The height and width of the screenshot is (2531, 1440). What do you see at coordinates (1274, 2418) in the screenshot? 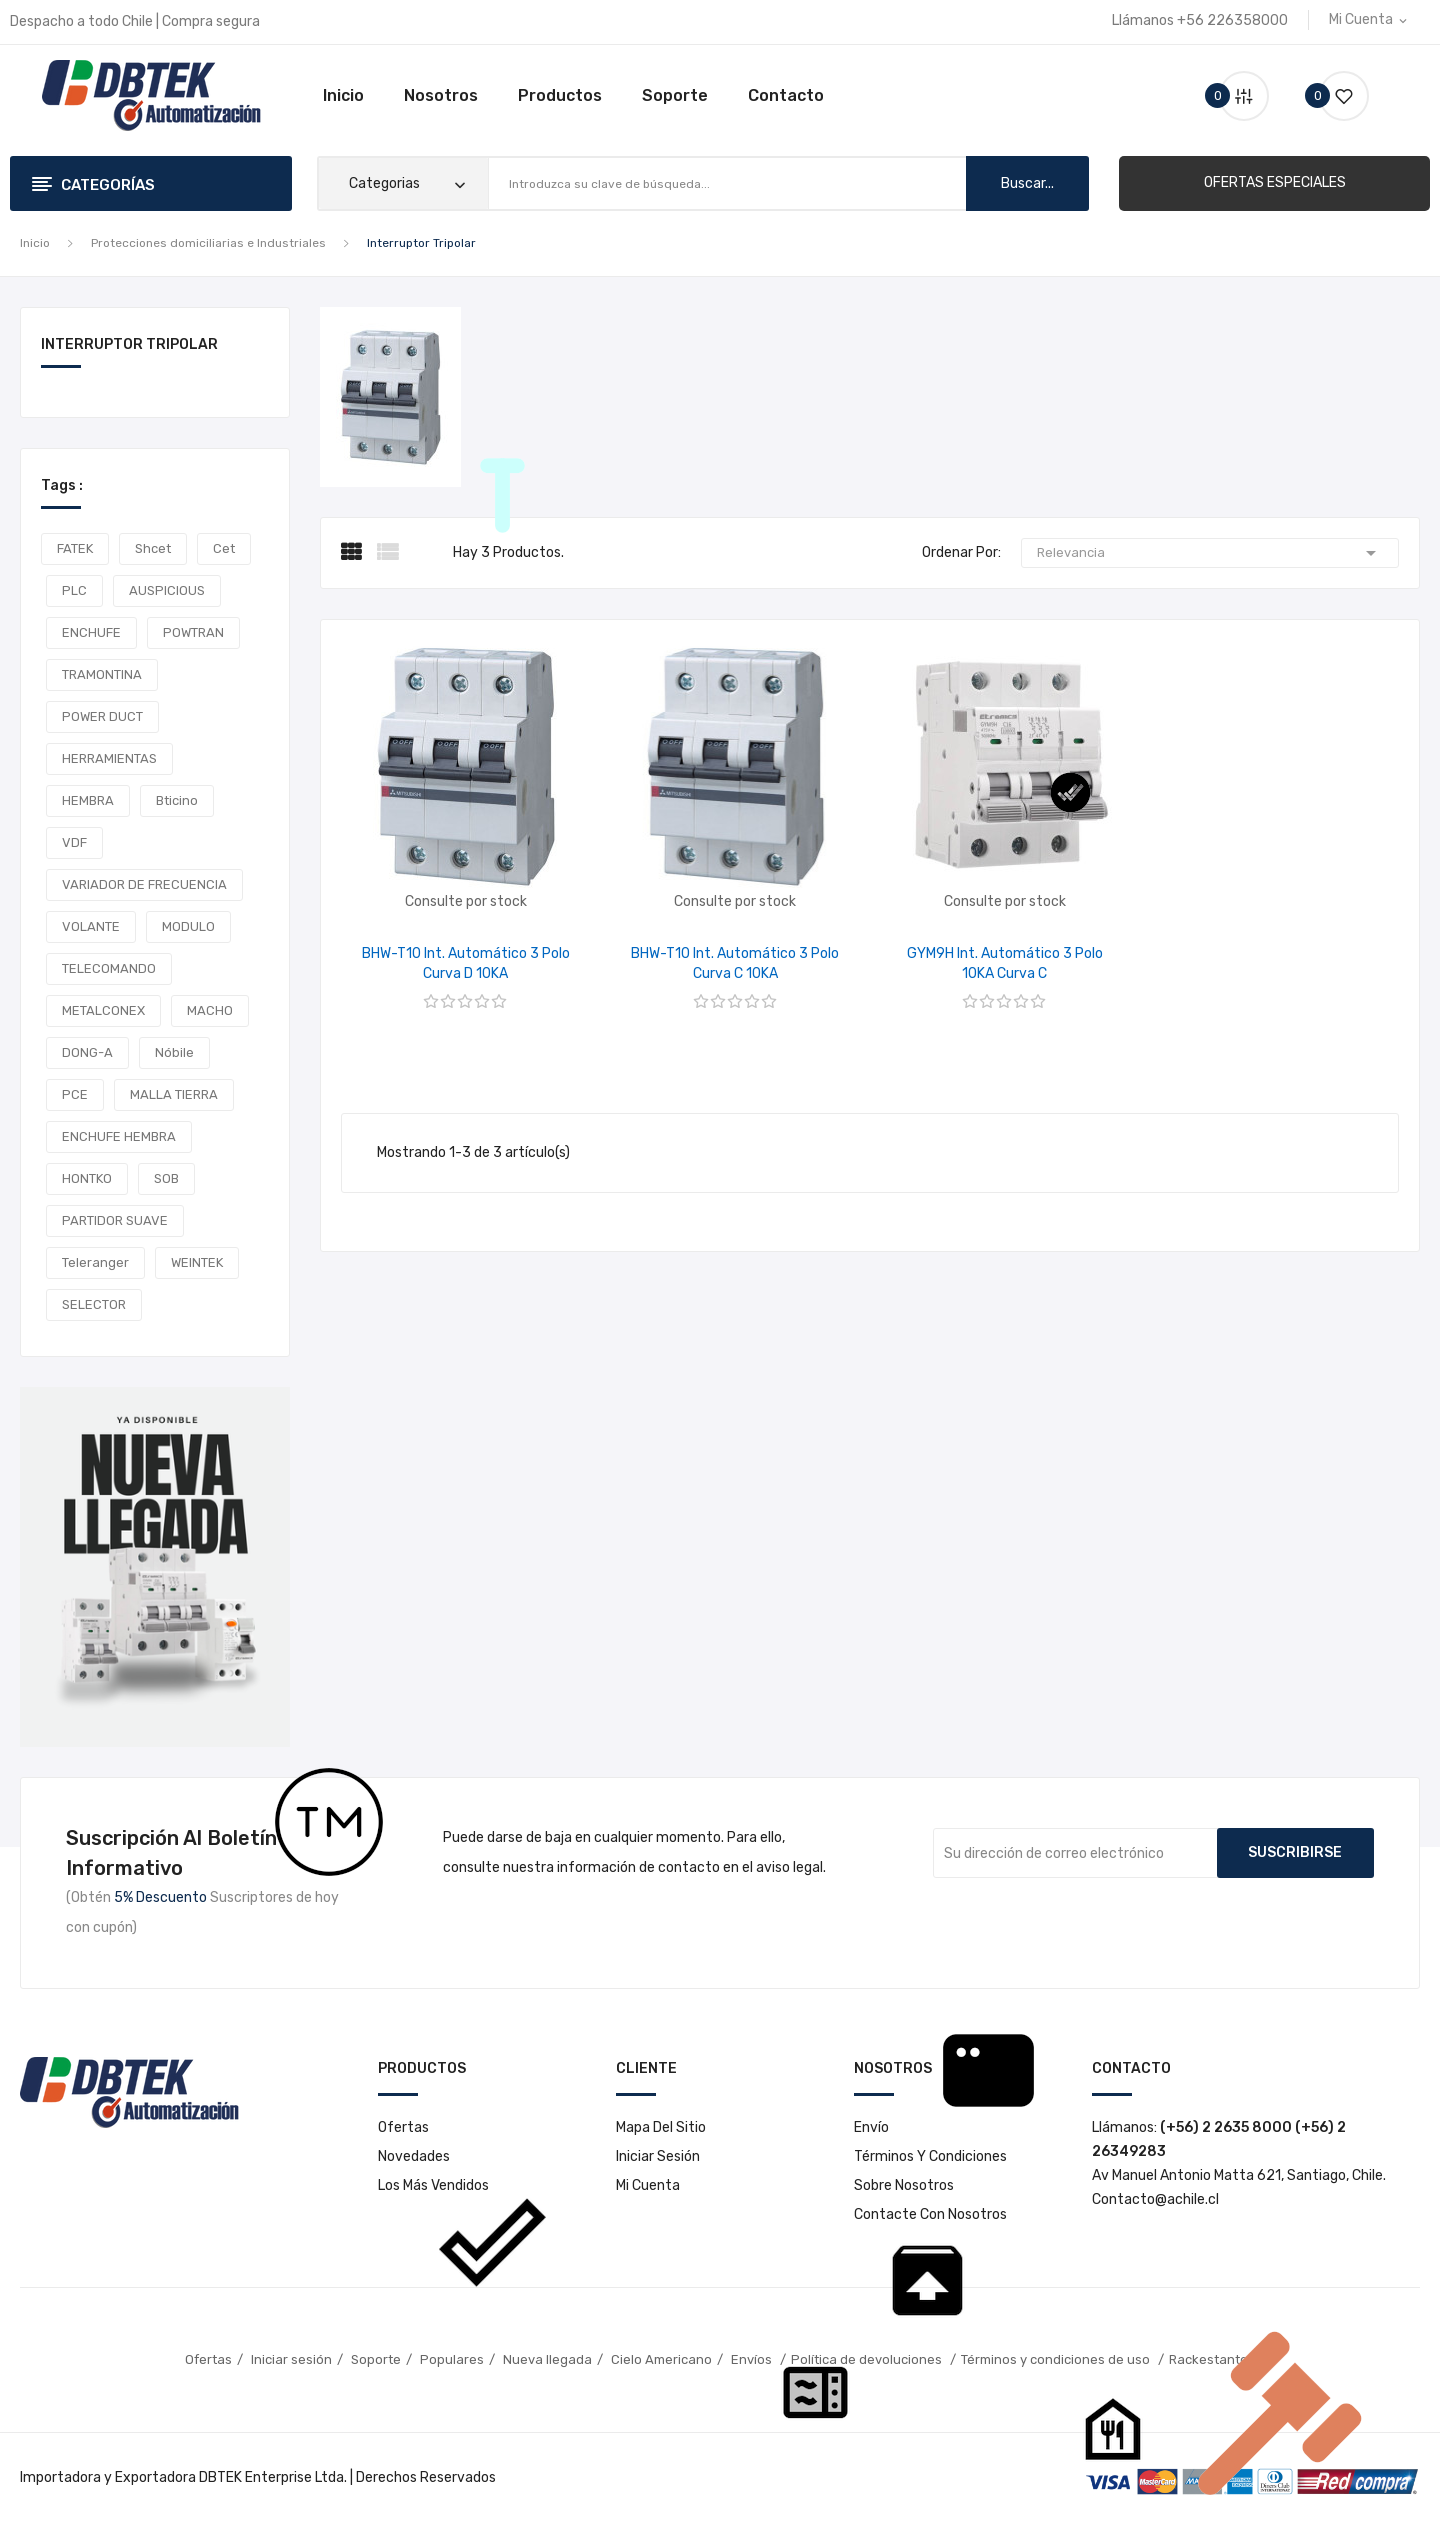
I see `access legal terms and conditions` at bounding box center [1274, 2418].